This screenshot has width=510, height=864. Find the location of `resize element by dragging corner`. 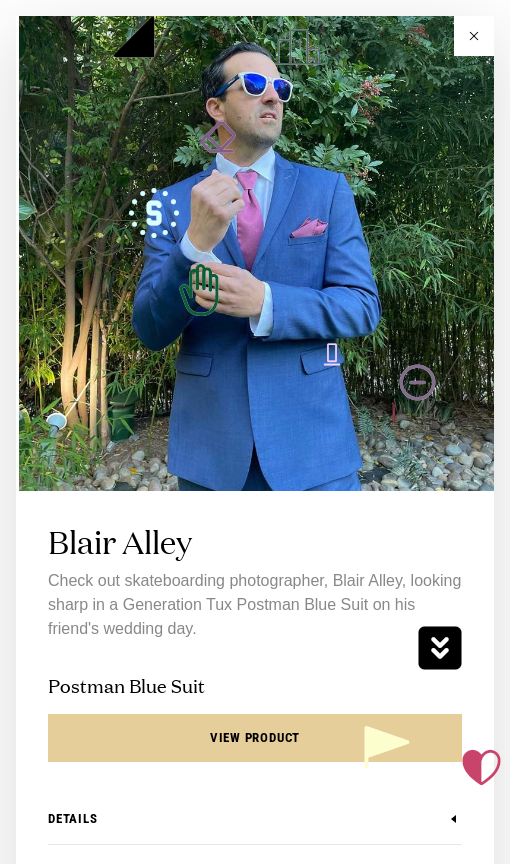

resize element by dragging corner is located at coordinates (137, 40).